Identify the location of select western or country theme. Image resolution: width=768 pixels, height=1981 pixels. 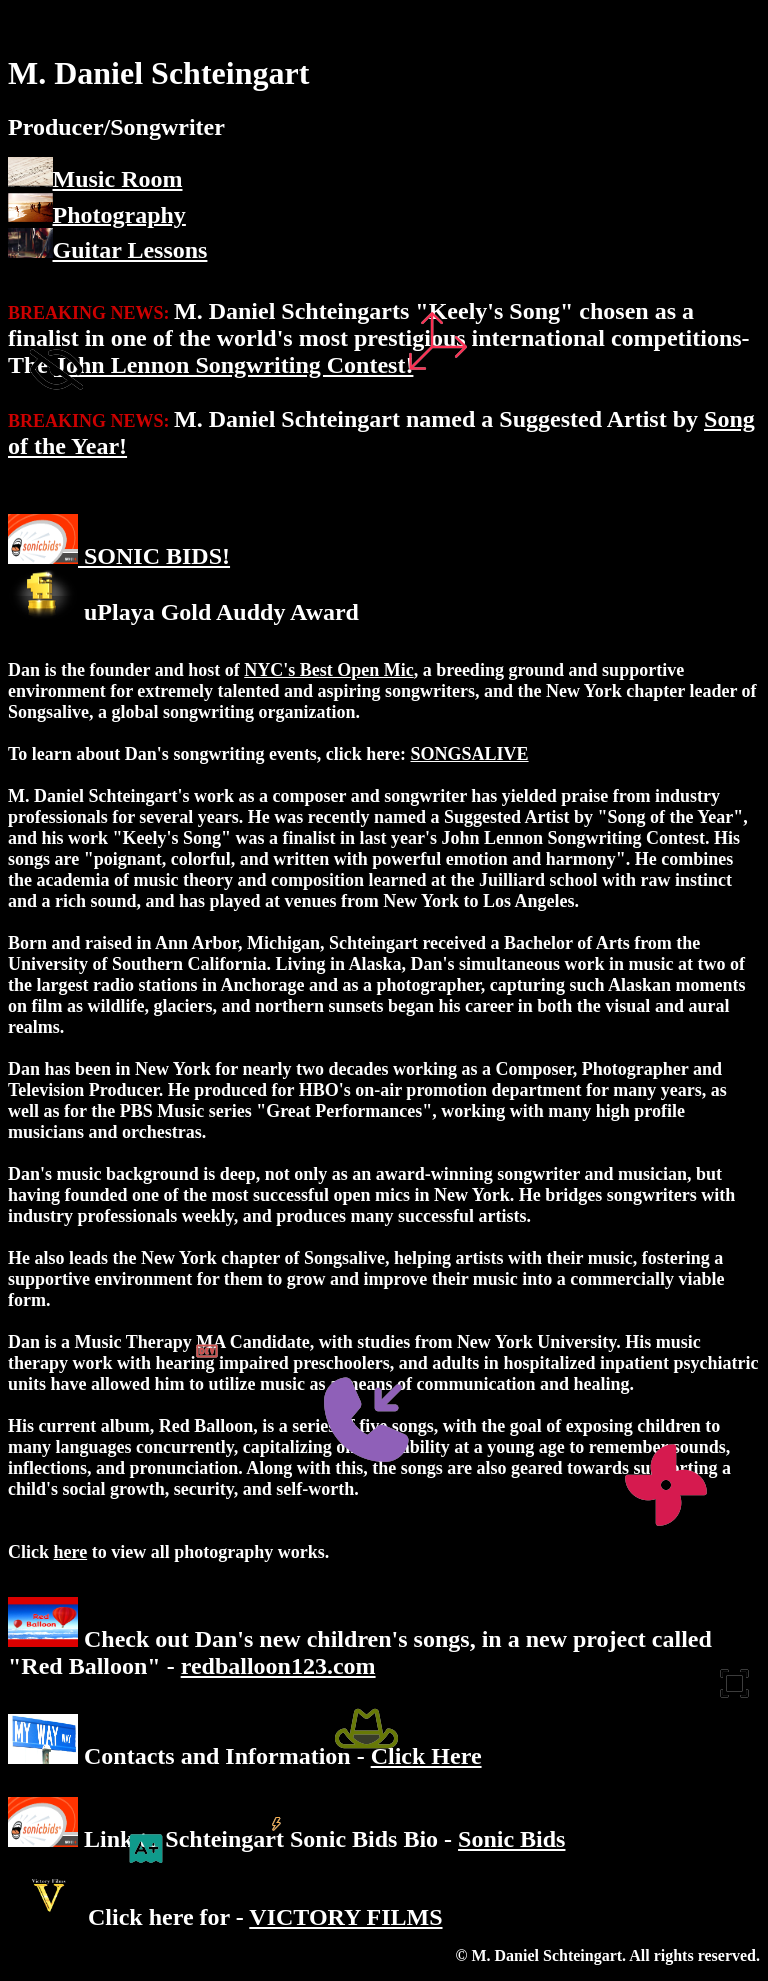
(366, 1730).